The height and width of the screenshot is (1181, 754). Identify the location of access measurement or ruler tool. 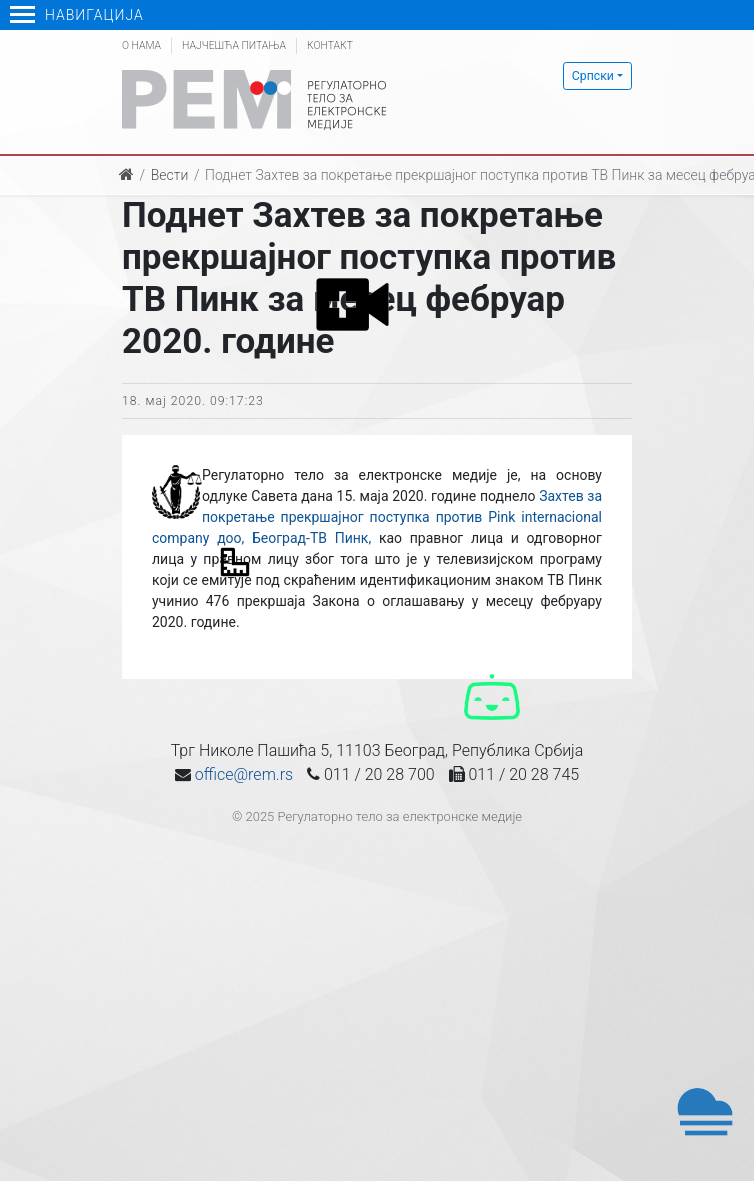
(235, 562).